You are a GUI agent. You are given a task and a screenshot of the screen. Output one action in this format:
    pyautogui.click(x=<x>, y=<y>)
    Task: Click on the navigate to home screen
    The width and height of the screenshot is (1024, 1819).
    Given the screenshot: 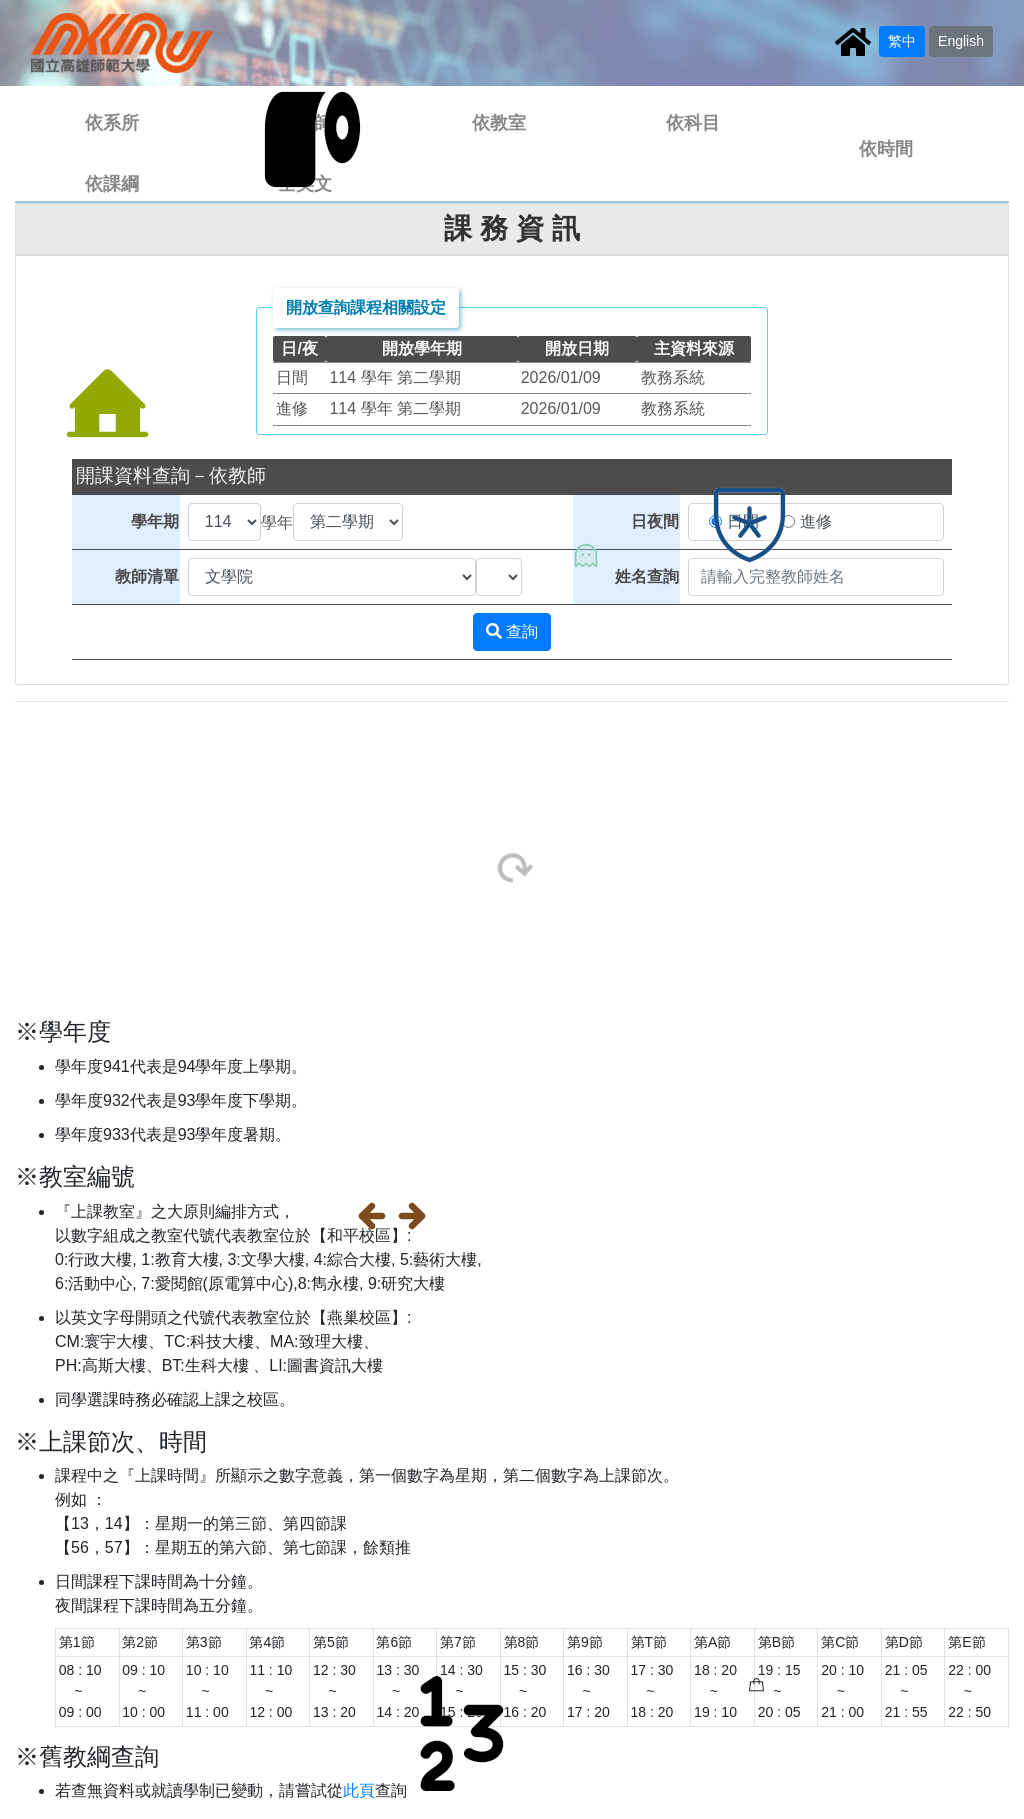 What is the action you would take?
    pyautogui.click(x=107, y=404)
    